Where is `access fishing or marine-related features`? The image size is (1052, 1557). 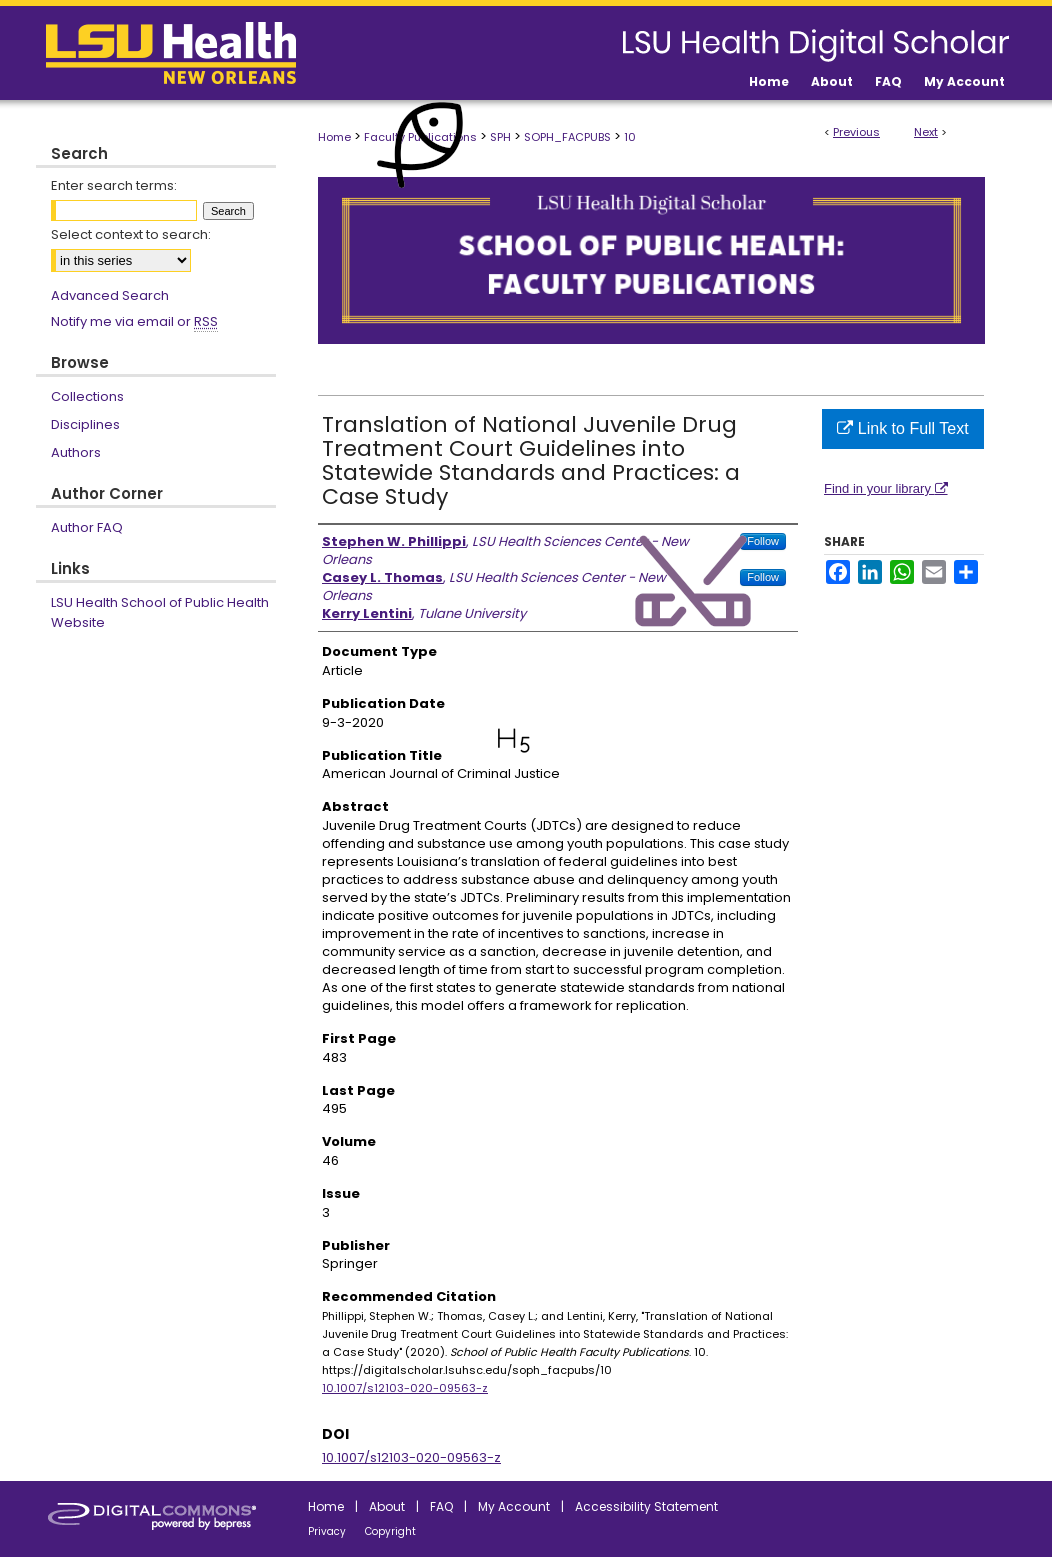 access fishing or marine-related features is located at coordinates (423, 142).